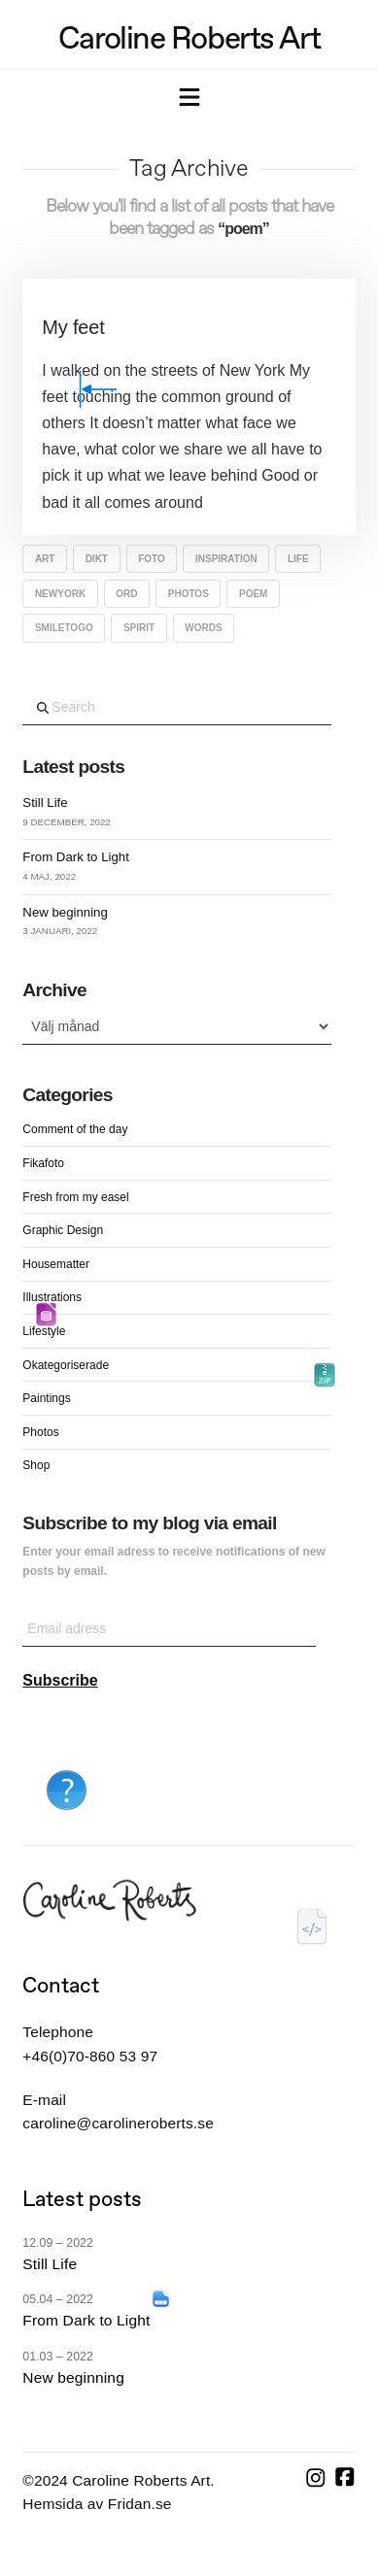 The height and width of the screenshot is (2576, 378). What do you see at coordinates (325, 1375) in the screenshot?
I see `open a compressed zip archive` at bounding box center [325, 1375].